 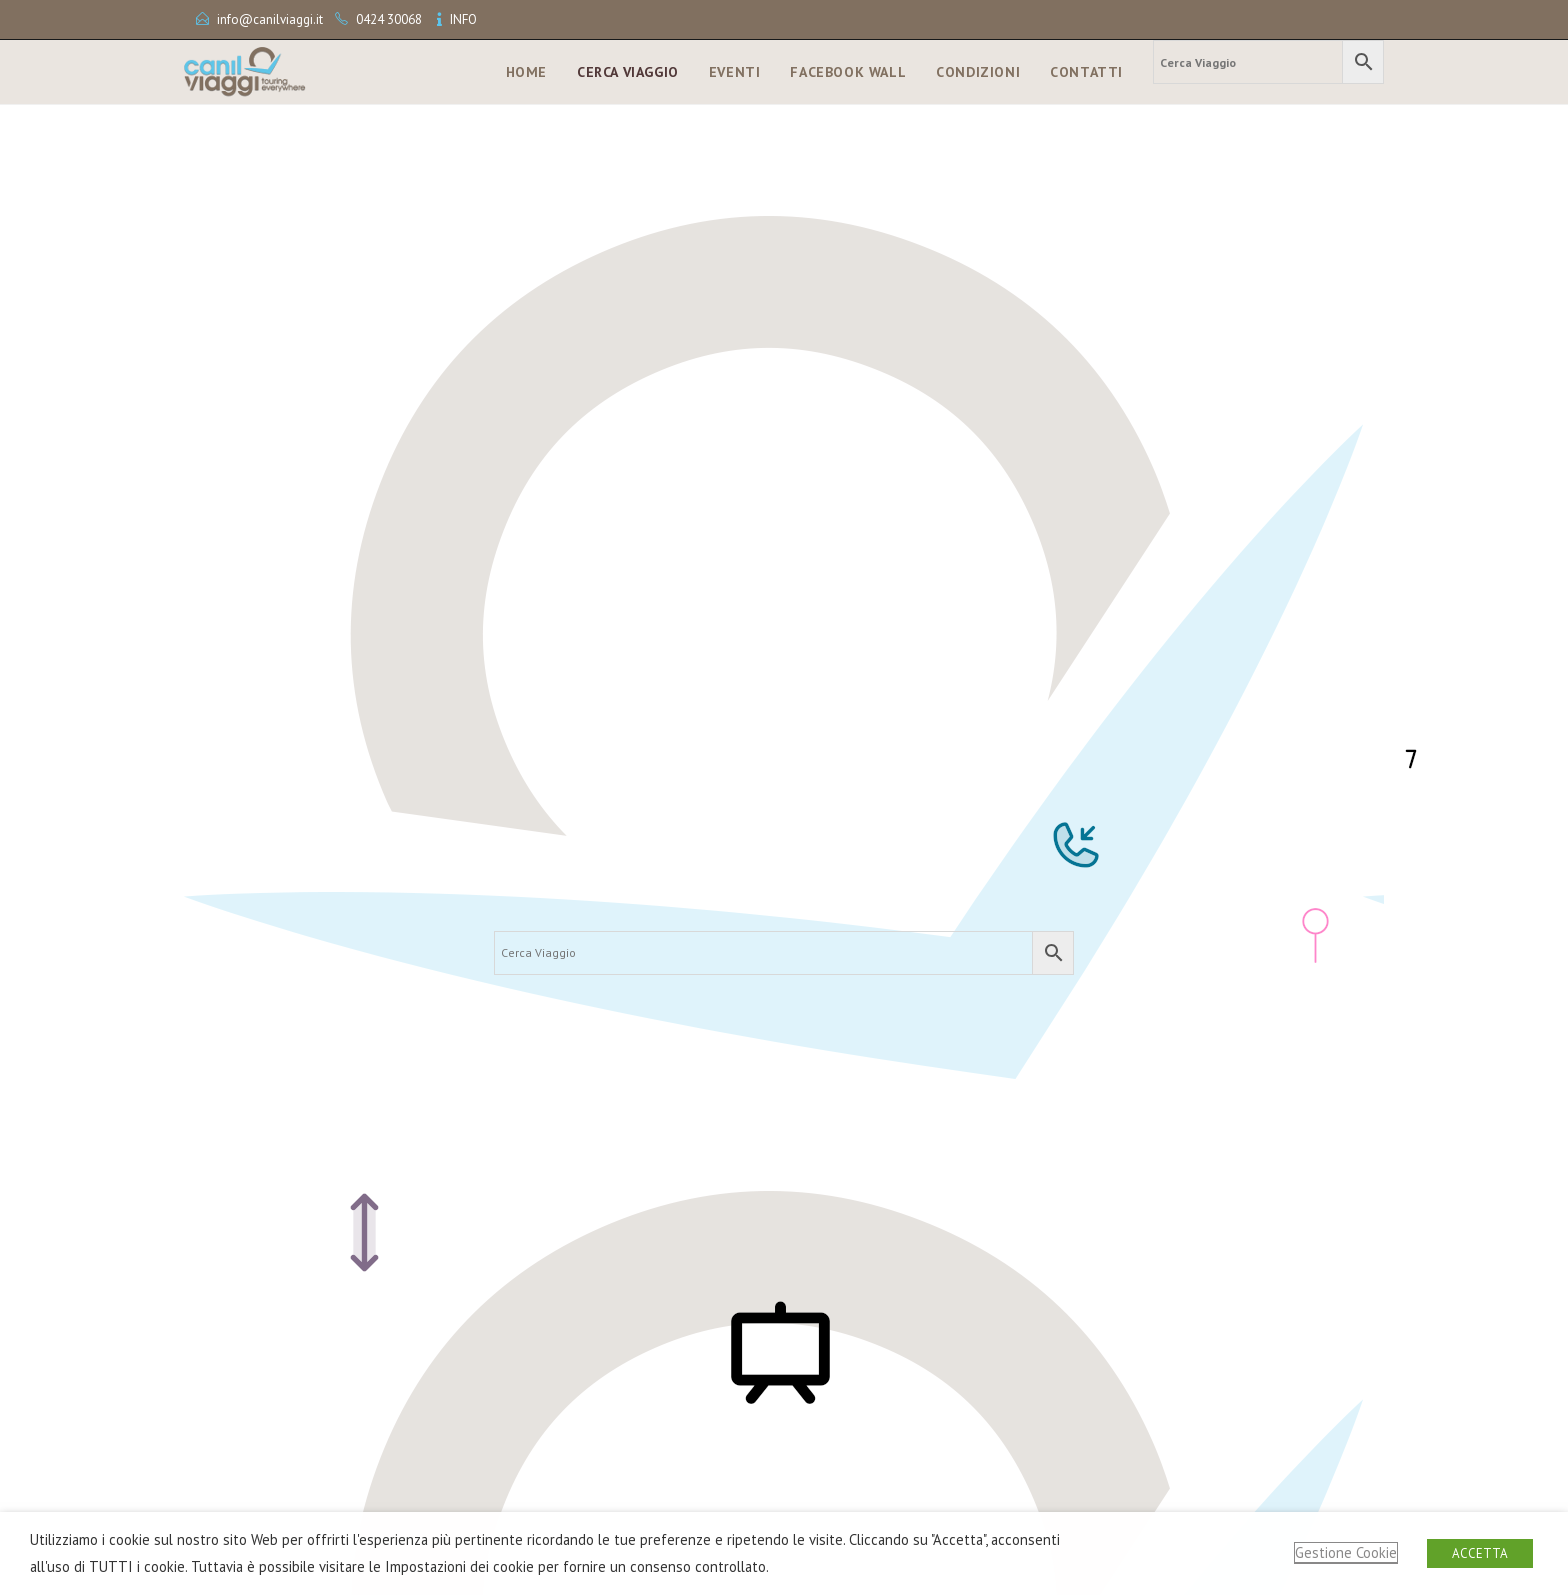 I want to click on mark a location on a map, so click(x=1315, y=935).